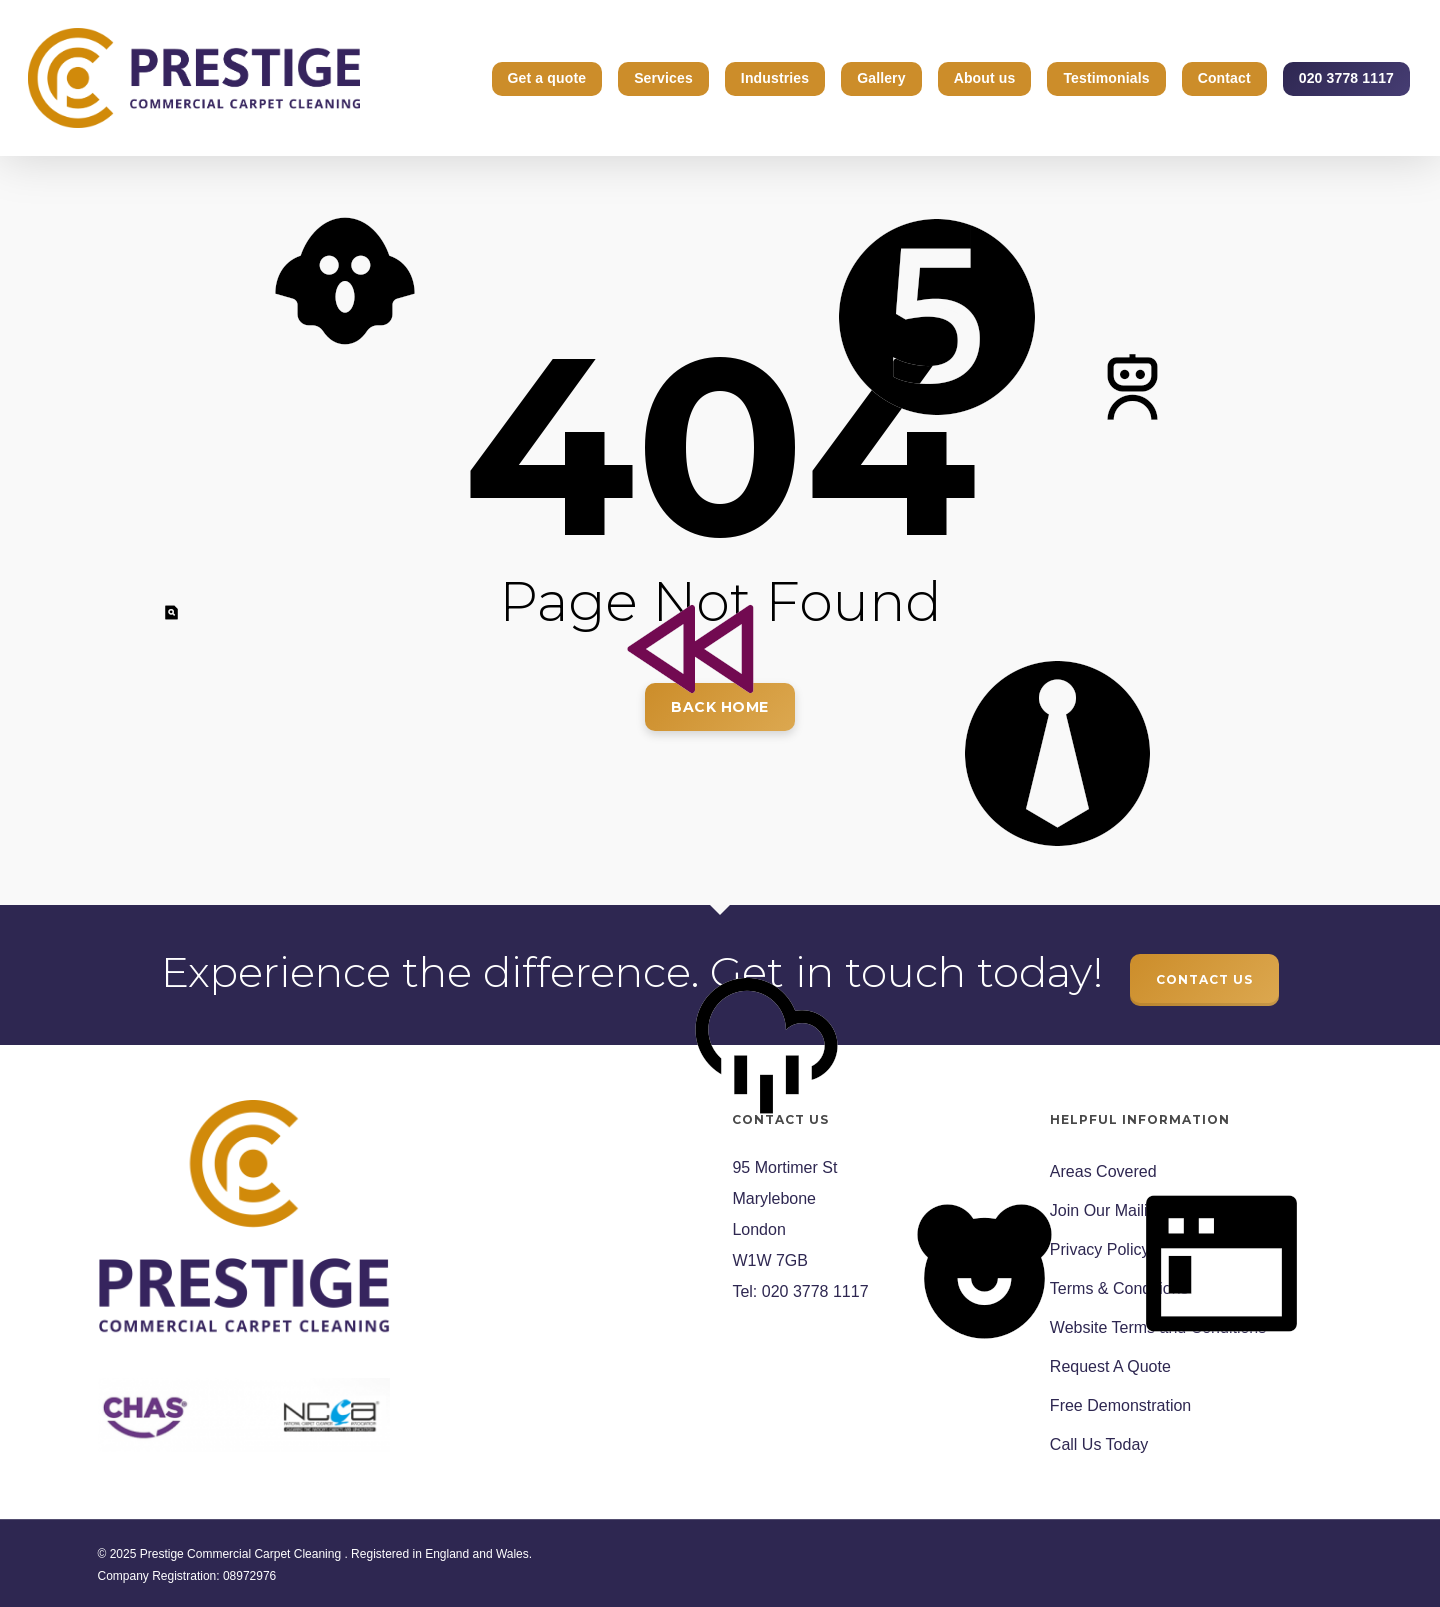 Image resolution: width=1440 pixels, height=1607 pixels. I want to click on search within a document or file, so click(171, 612).